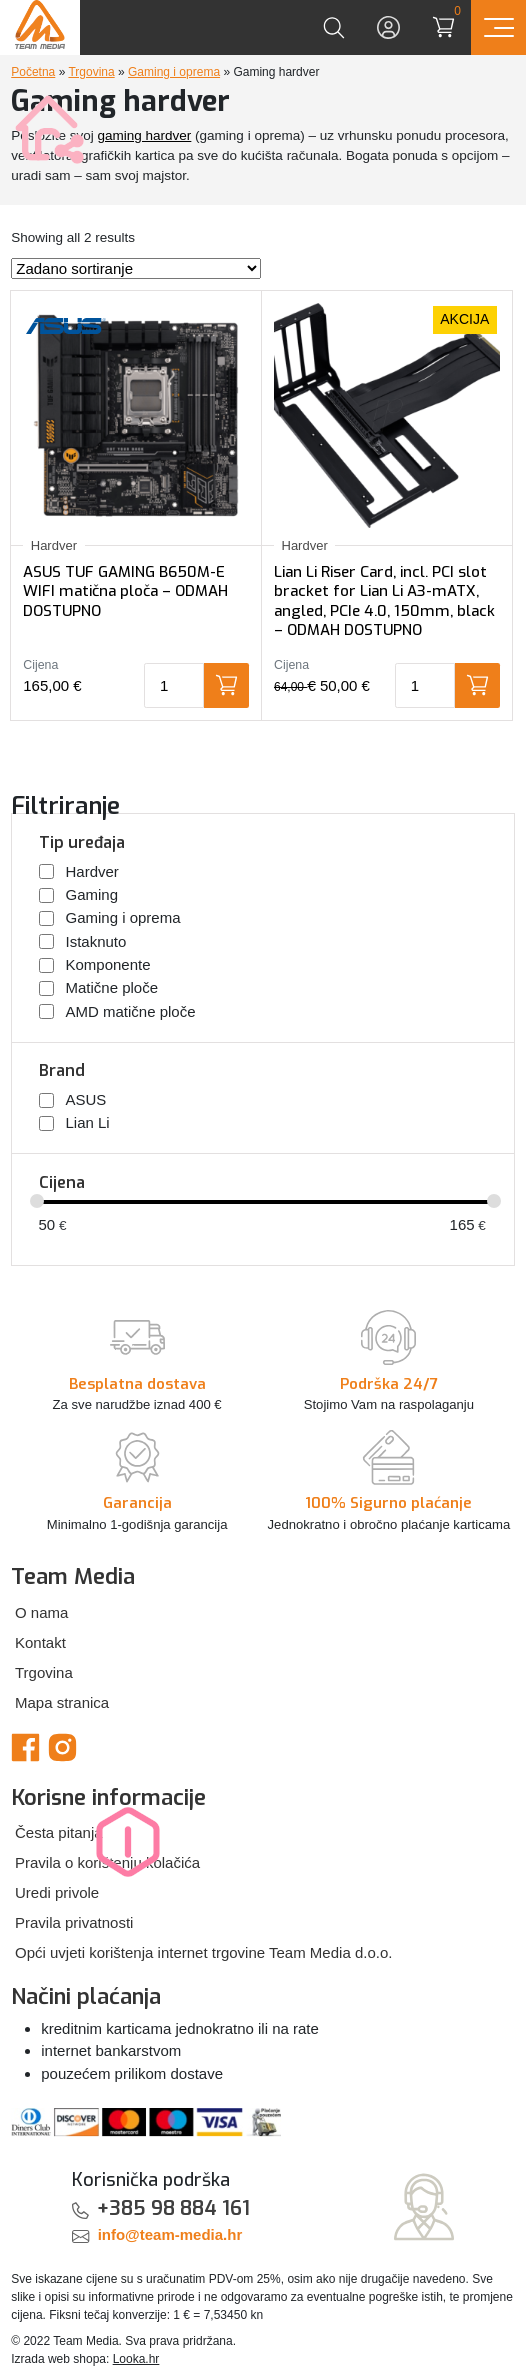 This screenshot has width=526, height=2375. What do you see at coordinates (48, 128) in the screenshot?
I see `share your home address or location` at bounding box center [48, 128].